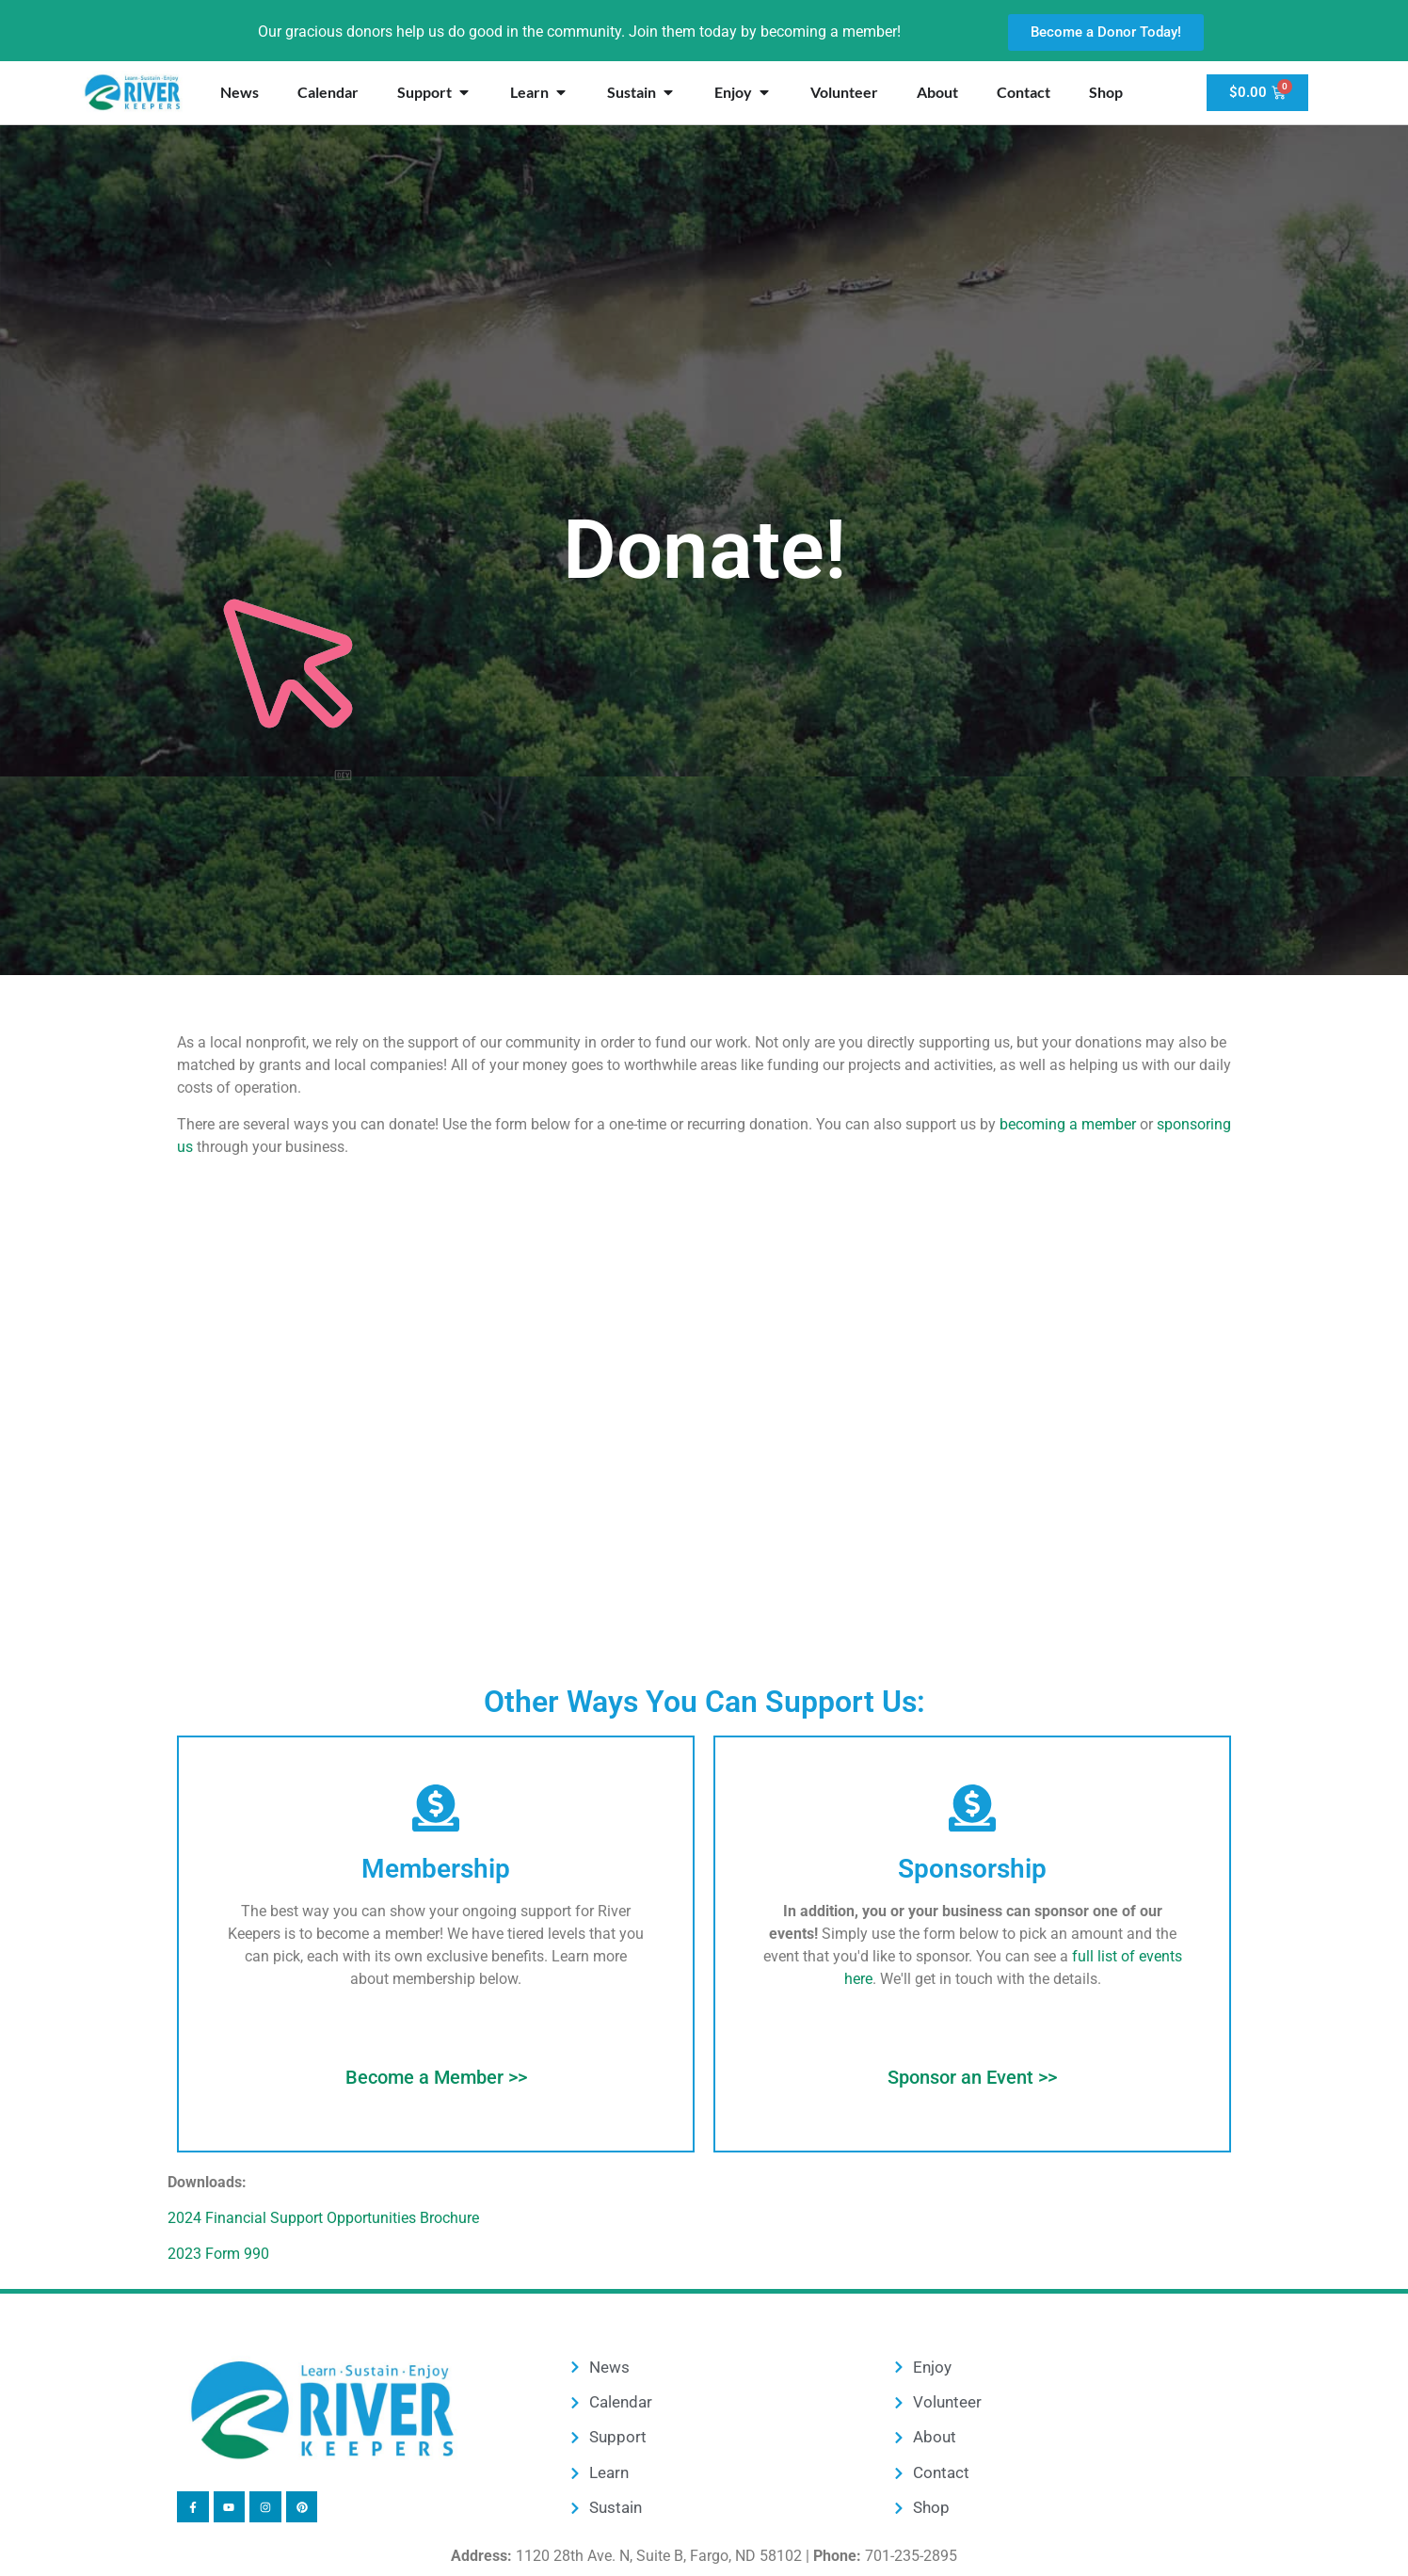  I want to click on visit dev.to community profile, so click(343, 775).